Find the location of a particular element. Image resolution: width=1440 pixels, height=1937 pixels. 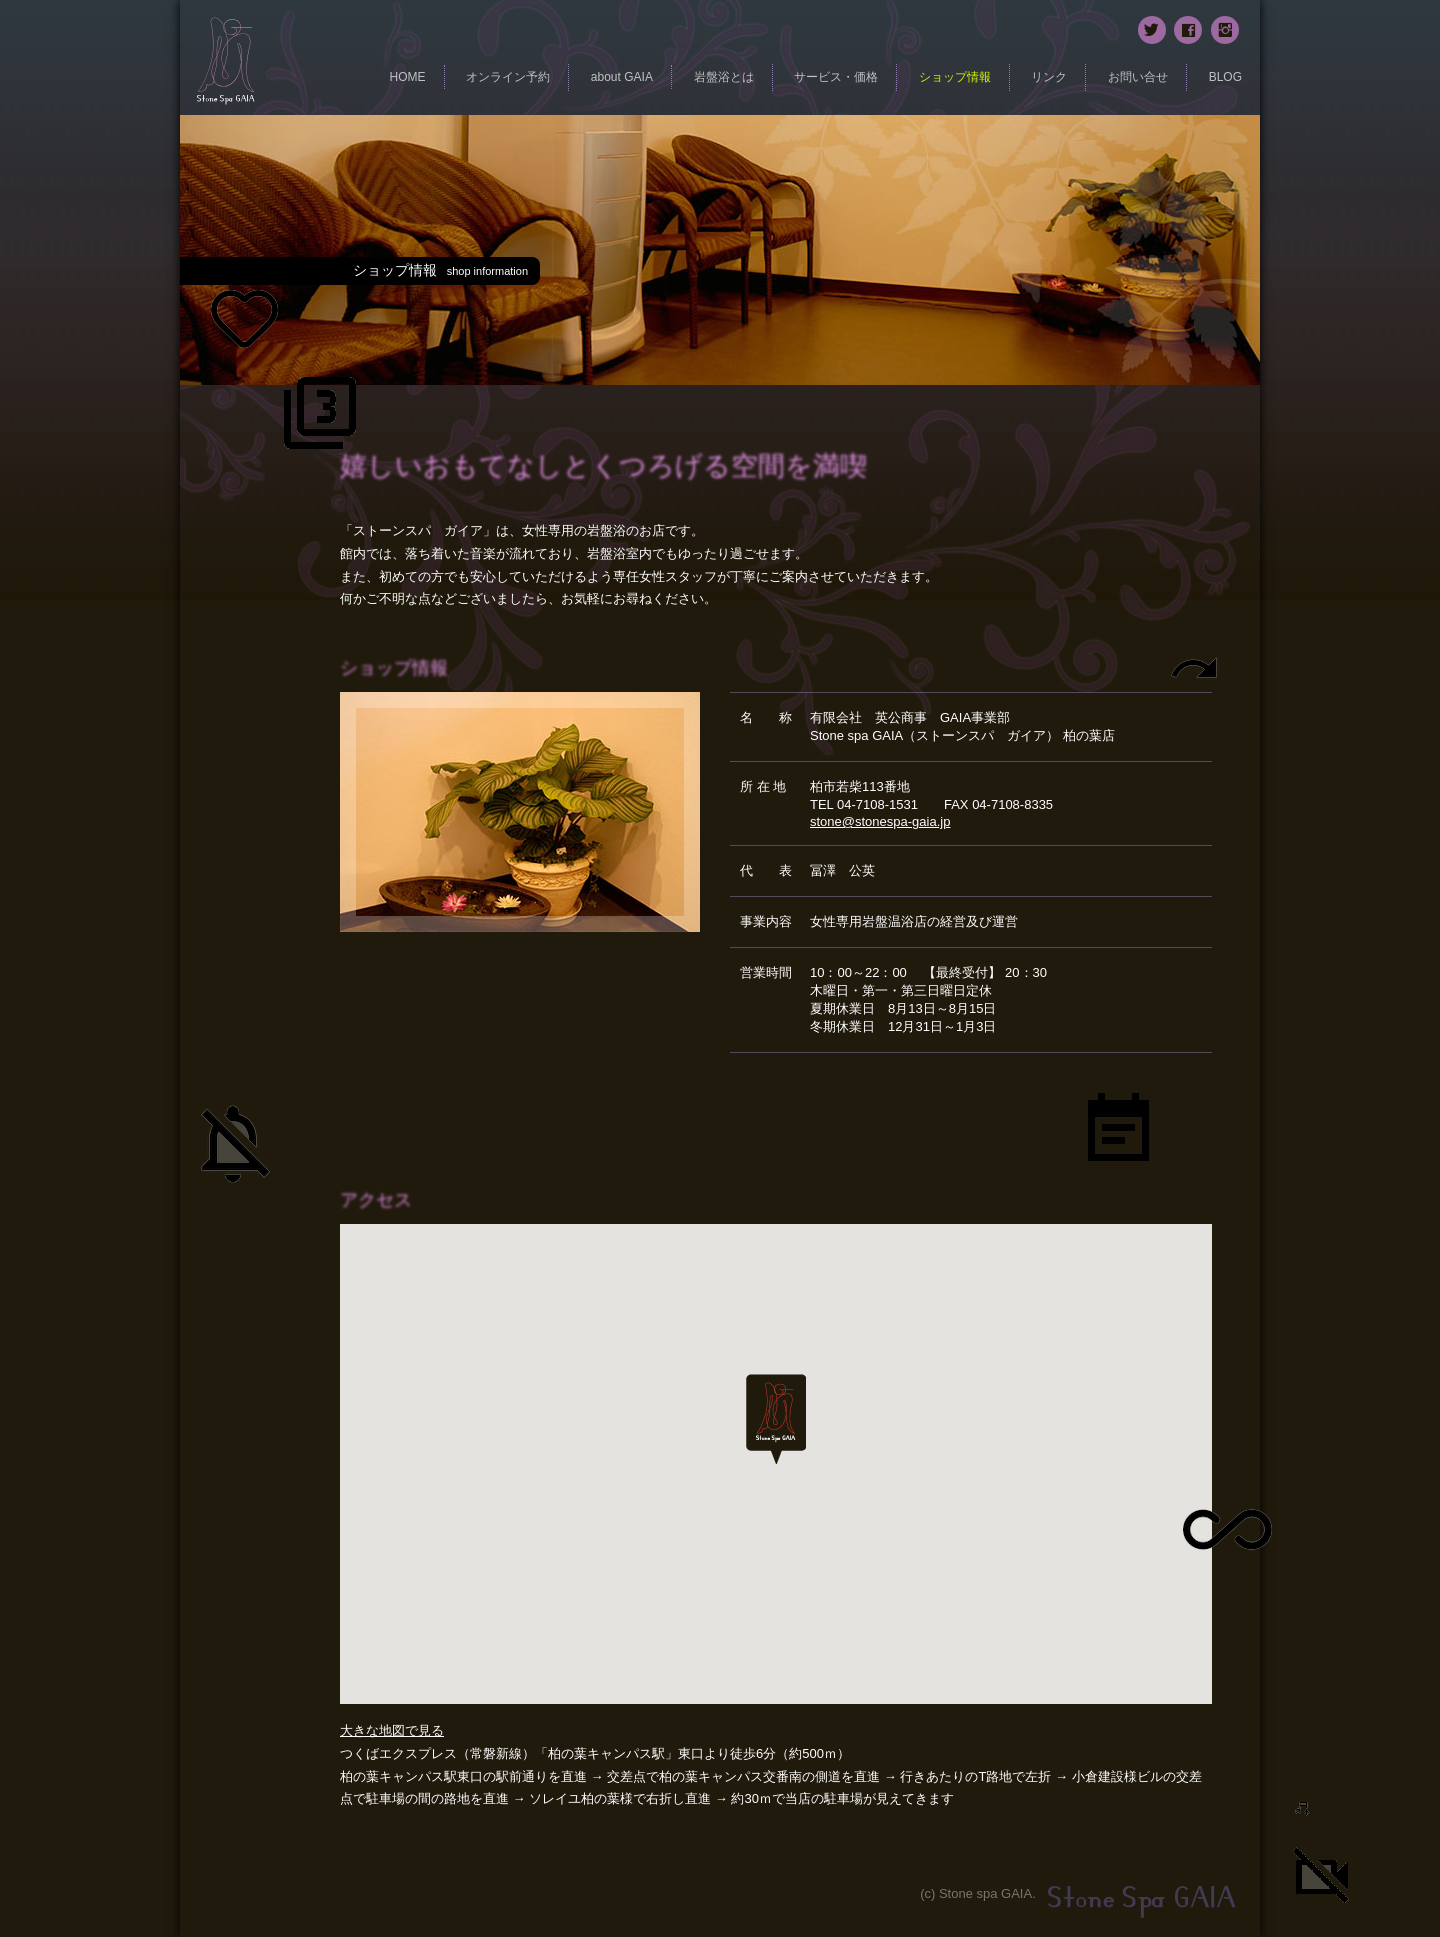

redo the last undone action is located at coordinates (1194, 668).